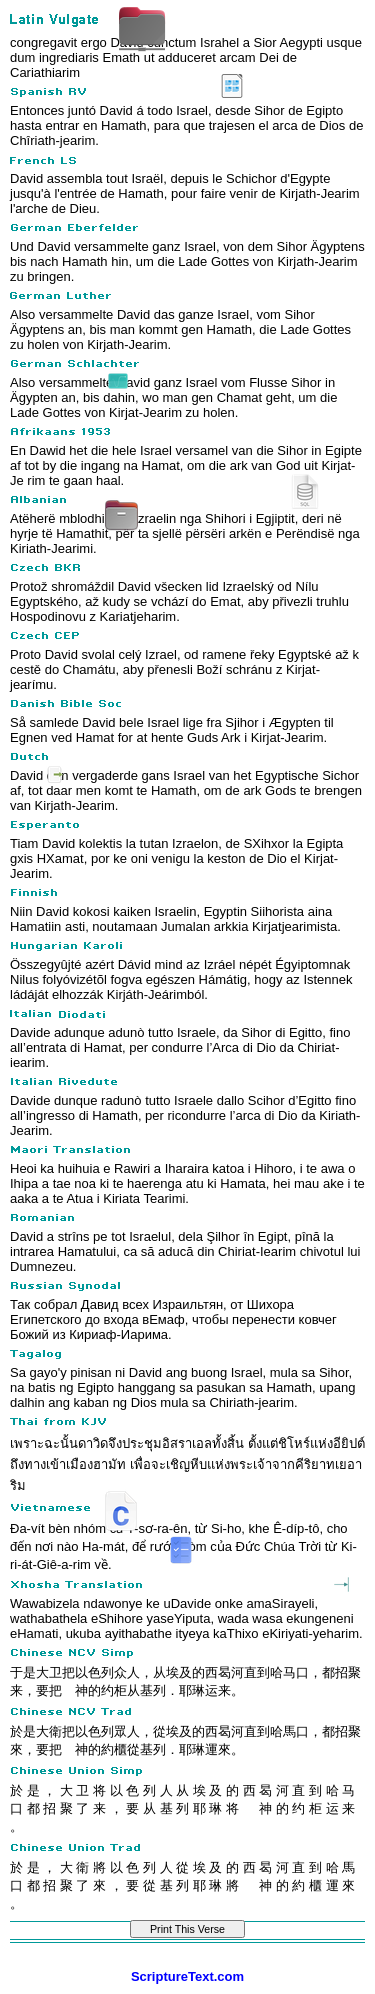 The height and width of the screenshot is (1994, 375). What do you see at coordinates (341, 1584) in the screenshot?
I see `go to the last item or page` at bounding box center [341, 1584].